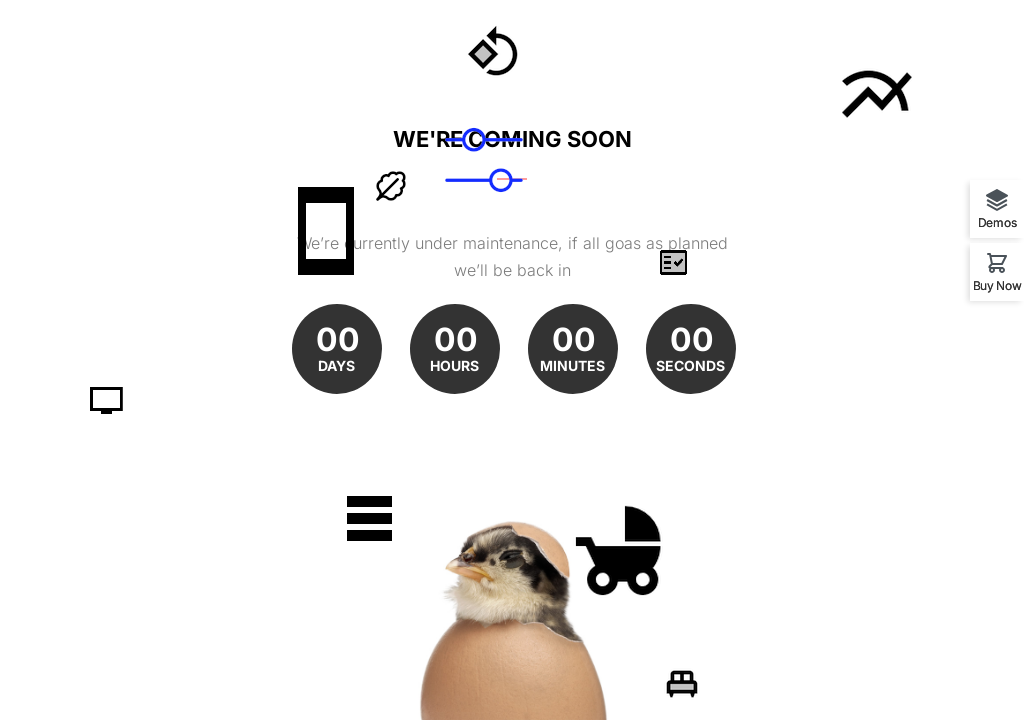 The image size is (1024, 720). What do you see at coordinates (484, 160) in the screenshot?
I see `adjust settings or preferences` at bounding box center [484, 160].